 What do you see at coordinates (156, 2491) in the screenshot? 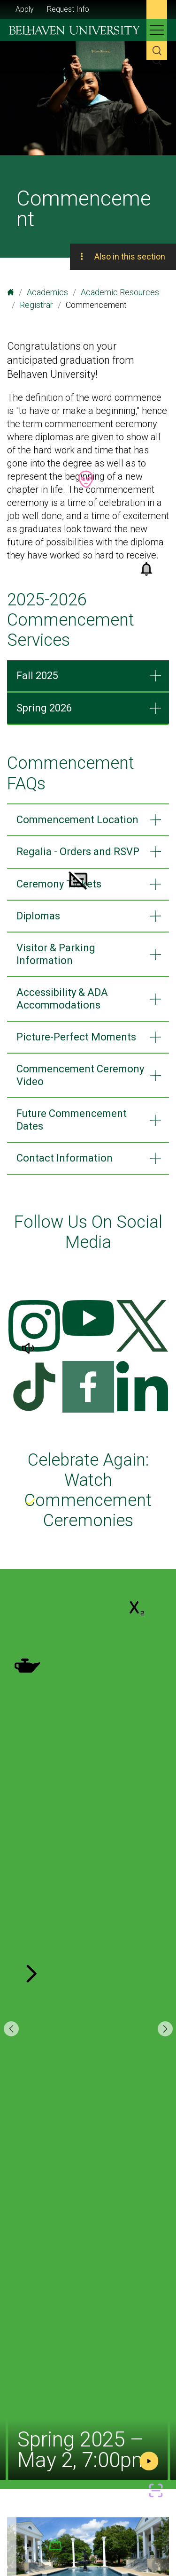
I see `scan a barcode or QR code` at bounding box center [156, 2491].